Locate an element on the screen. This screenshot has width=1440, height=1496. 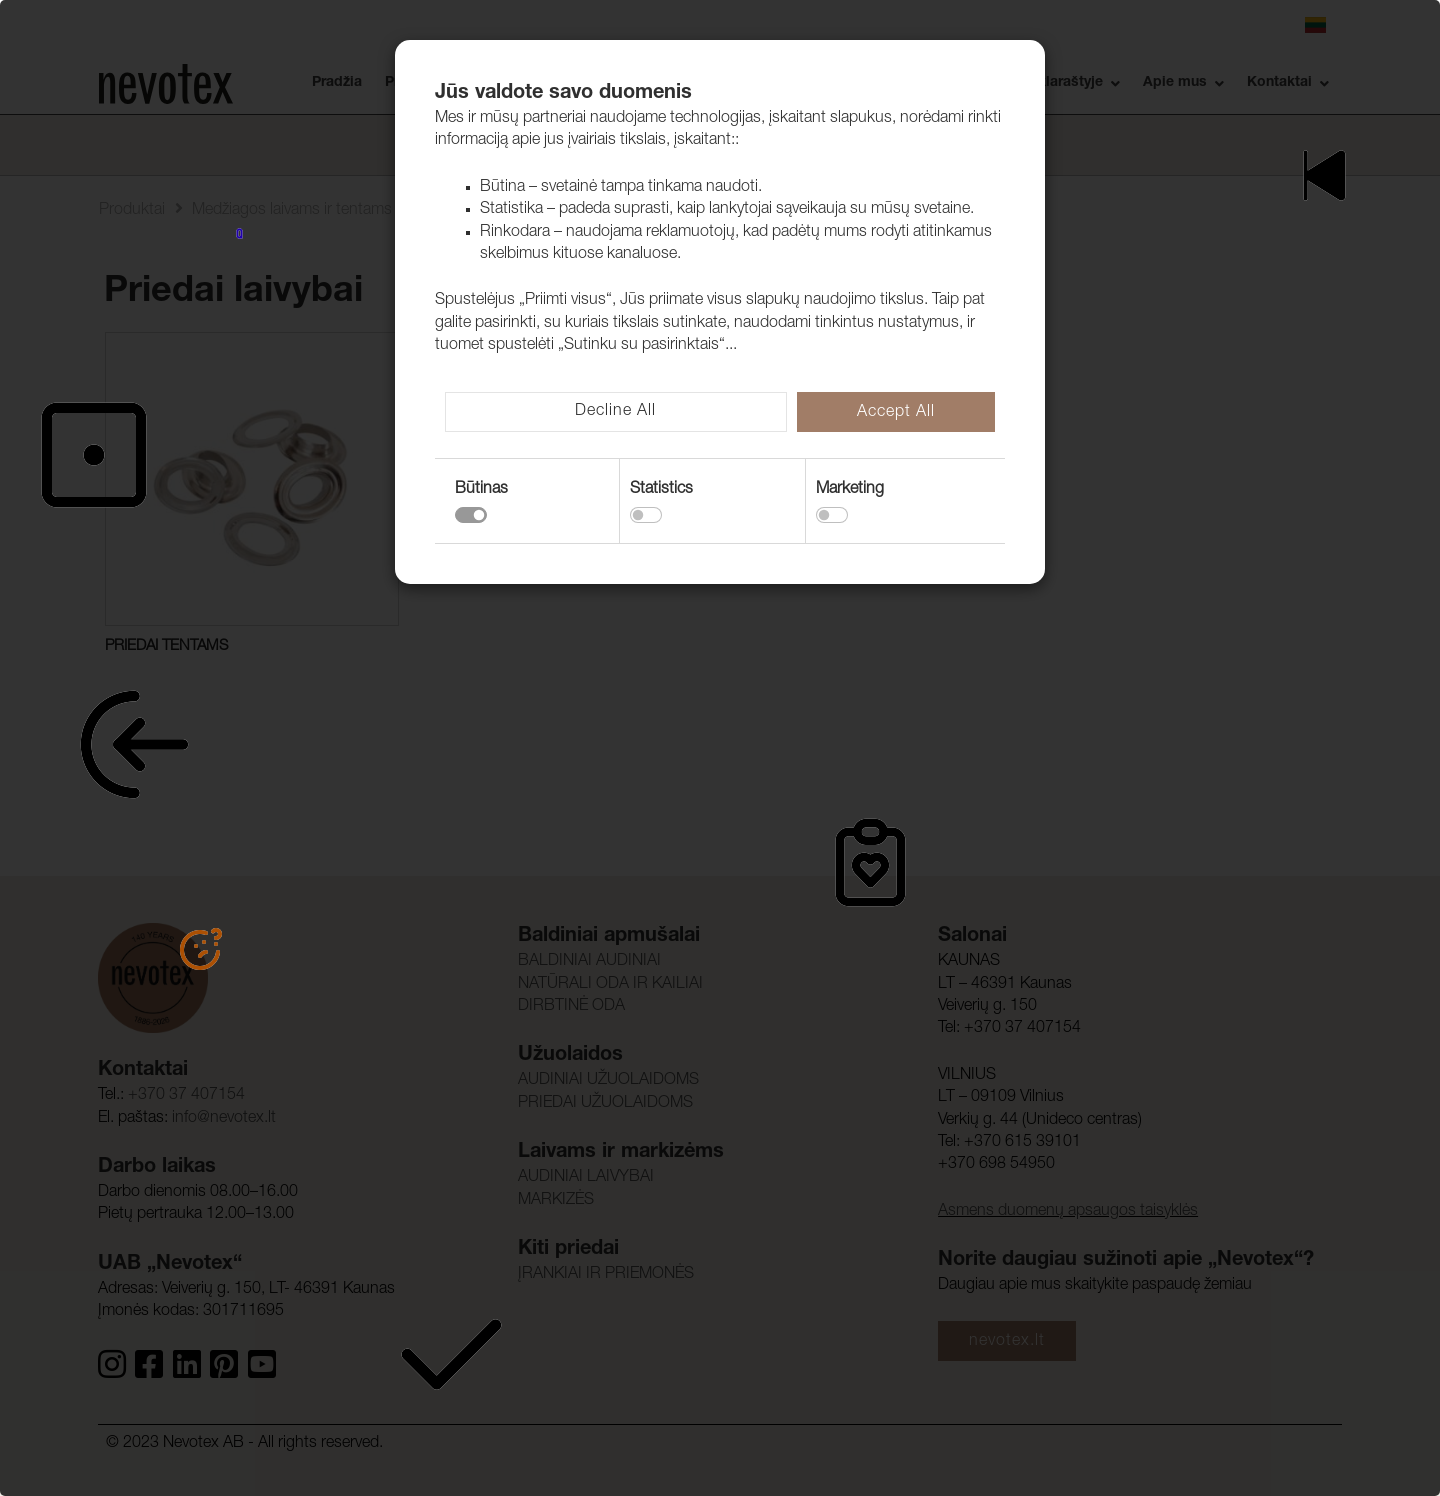
indicates a label or category starting with "q" is located at coordinates (239, 233).